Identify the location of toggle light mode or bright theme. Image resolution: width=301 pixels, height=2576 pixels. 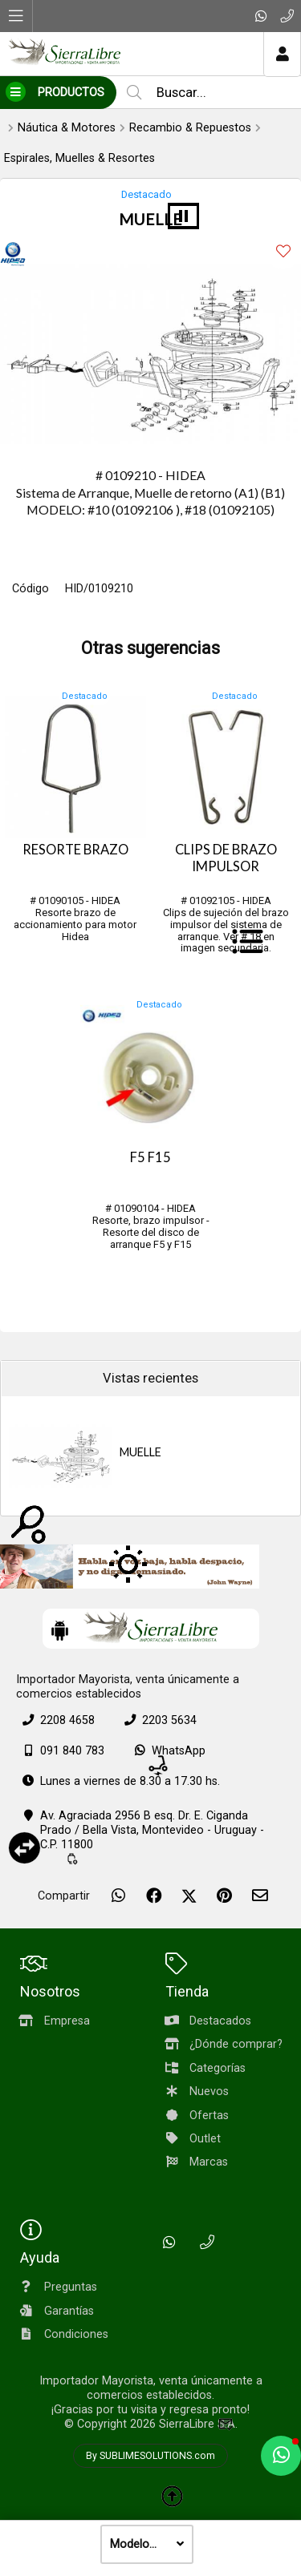
(128, 1565).